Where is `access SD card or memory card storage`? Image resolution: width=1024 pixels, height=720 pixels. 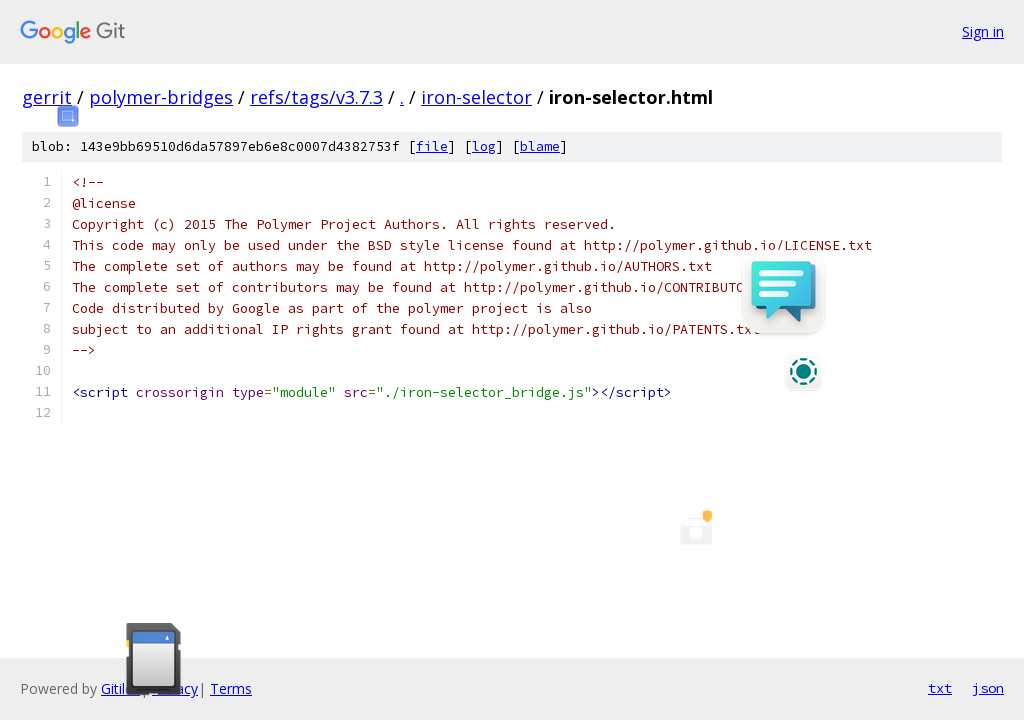 access SD card or memory card storage is located at coordinates (153, 659).